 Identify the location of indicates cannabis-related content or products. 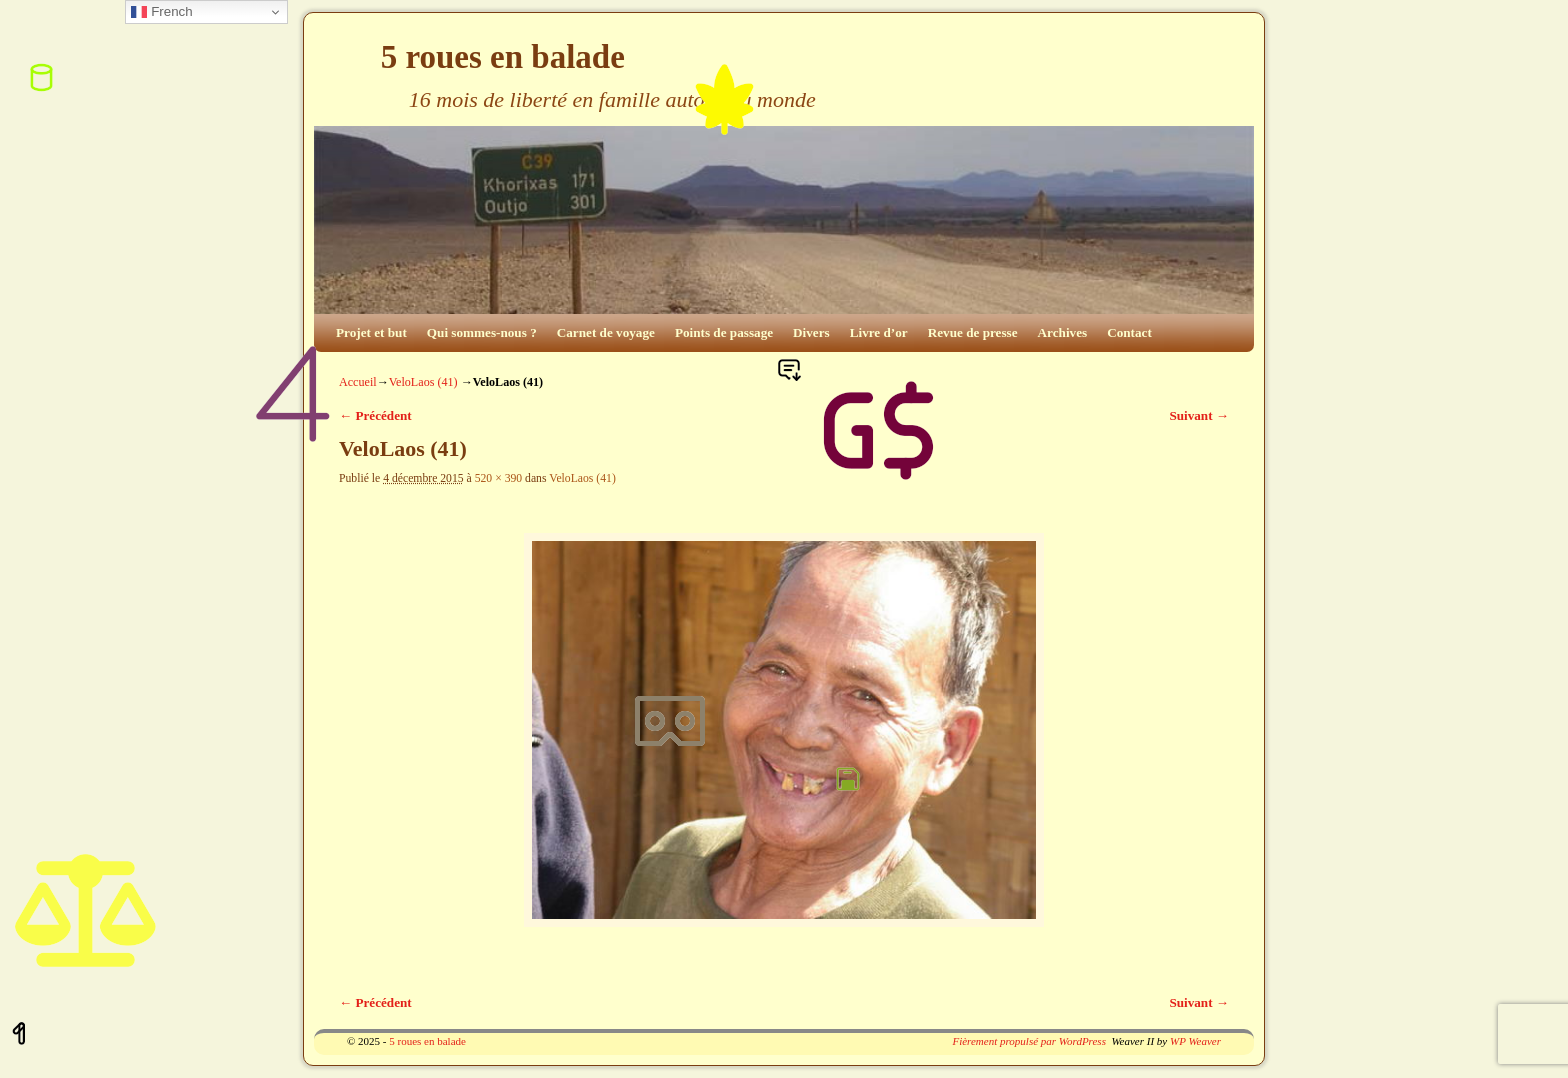
(724, 99).